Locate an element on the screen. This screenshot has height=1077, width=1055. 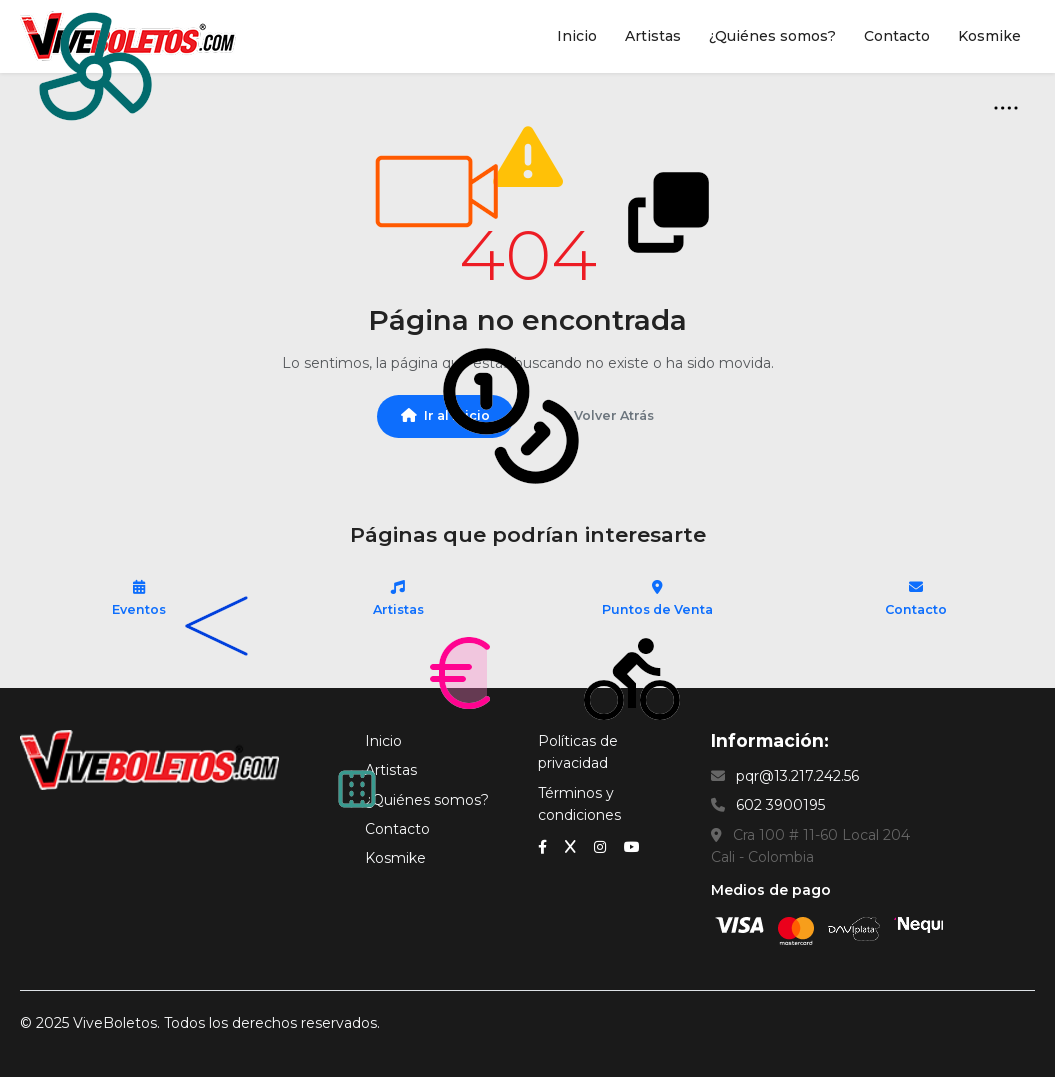
view euro currency or pricing is located at coordinates (466, 673).